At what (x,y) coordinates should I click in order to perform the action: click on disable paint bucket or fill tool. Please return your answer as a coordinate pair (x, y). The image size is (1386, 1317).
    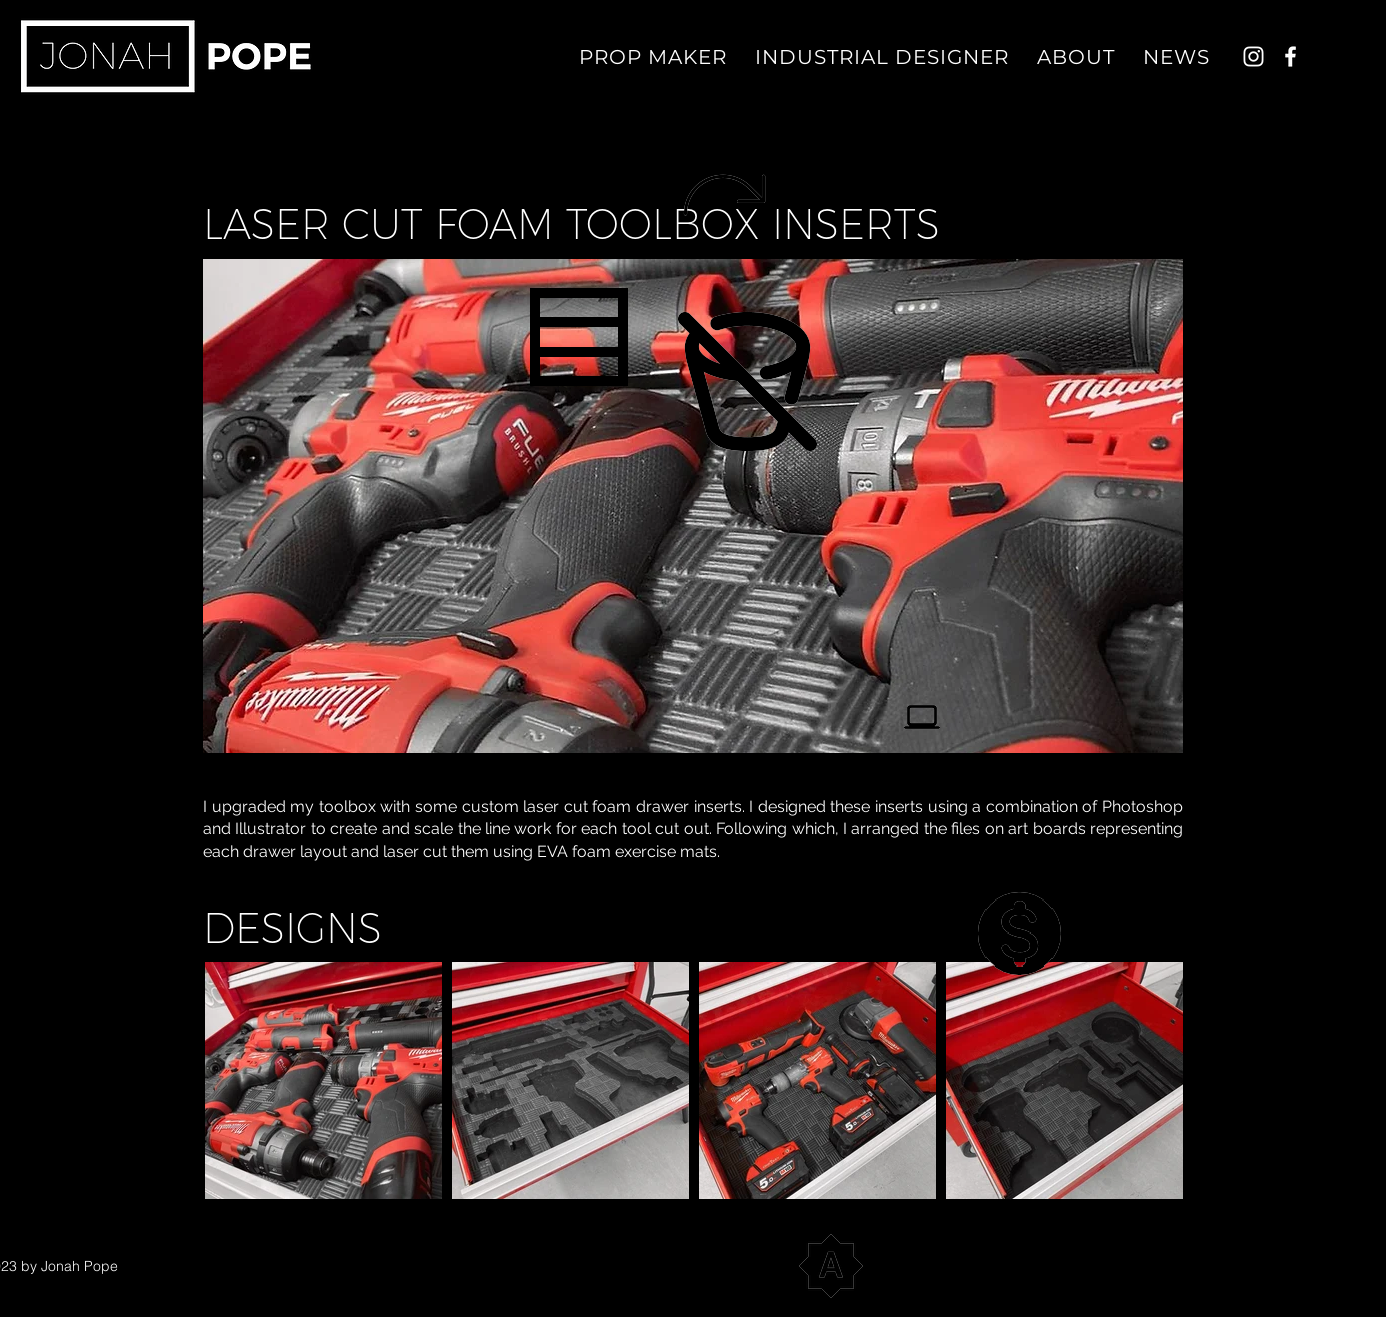
    Looking at the image, I should click on (747, 381).